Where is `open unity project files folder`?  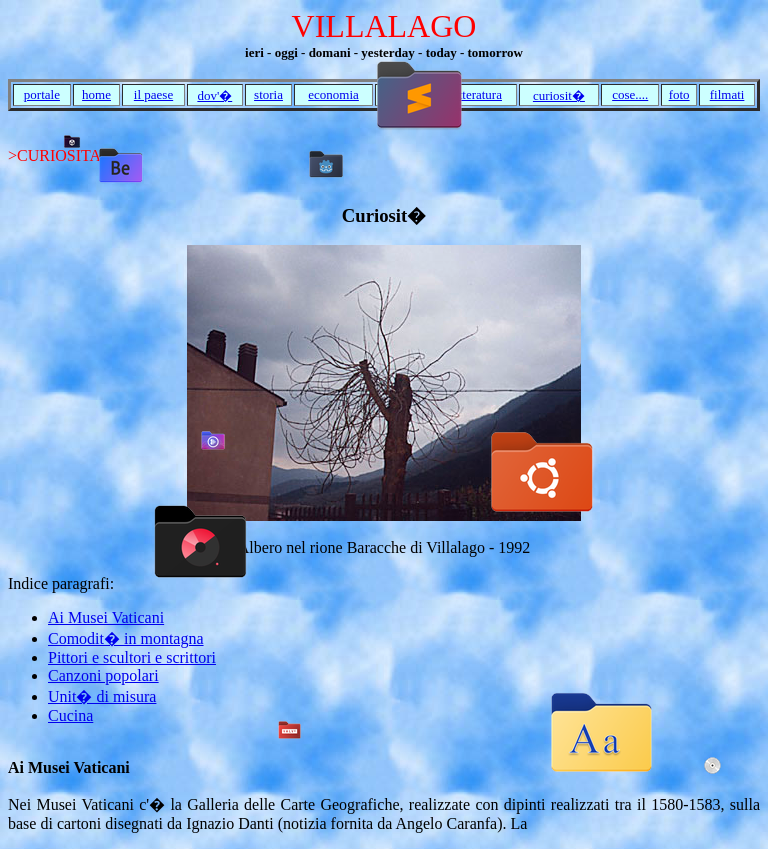 open unity project files folder is located at coordinates (72, 142).